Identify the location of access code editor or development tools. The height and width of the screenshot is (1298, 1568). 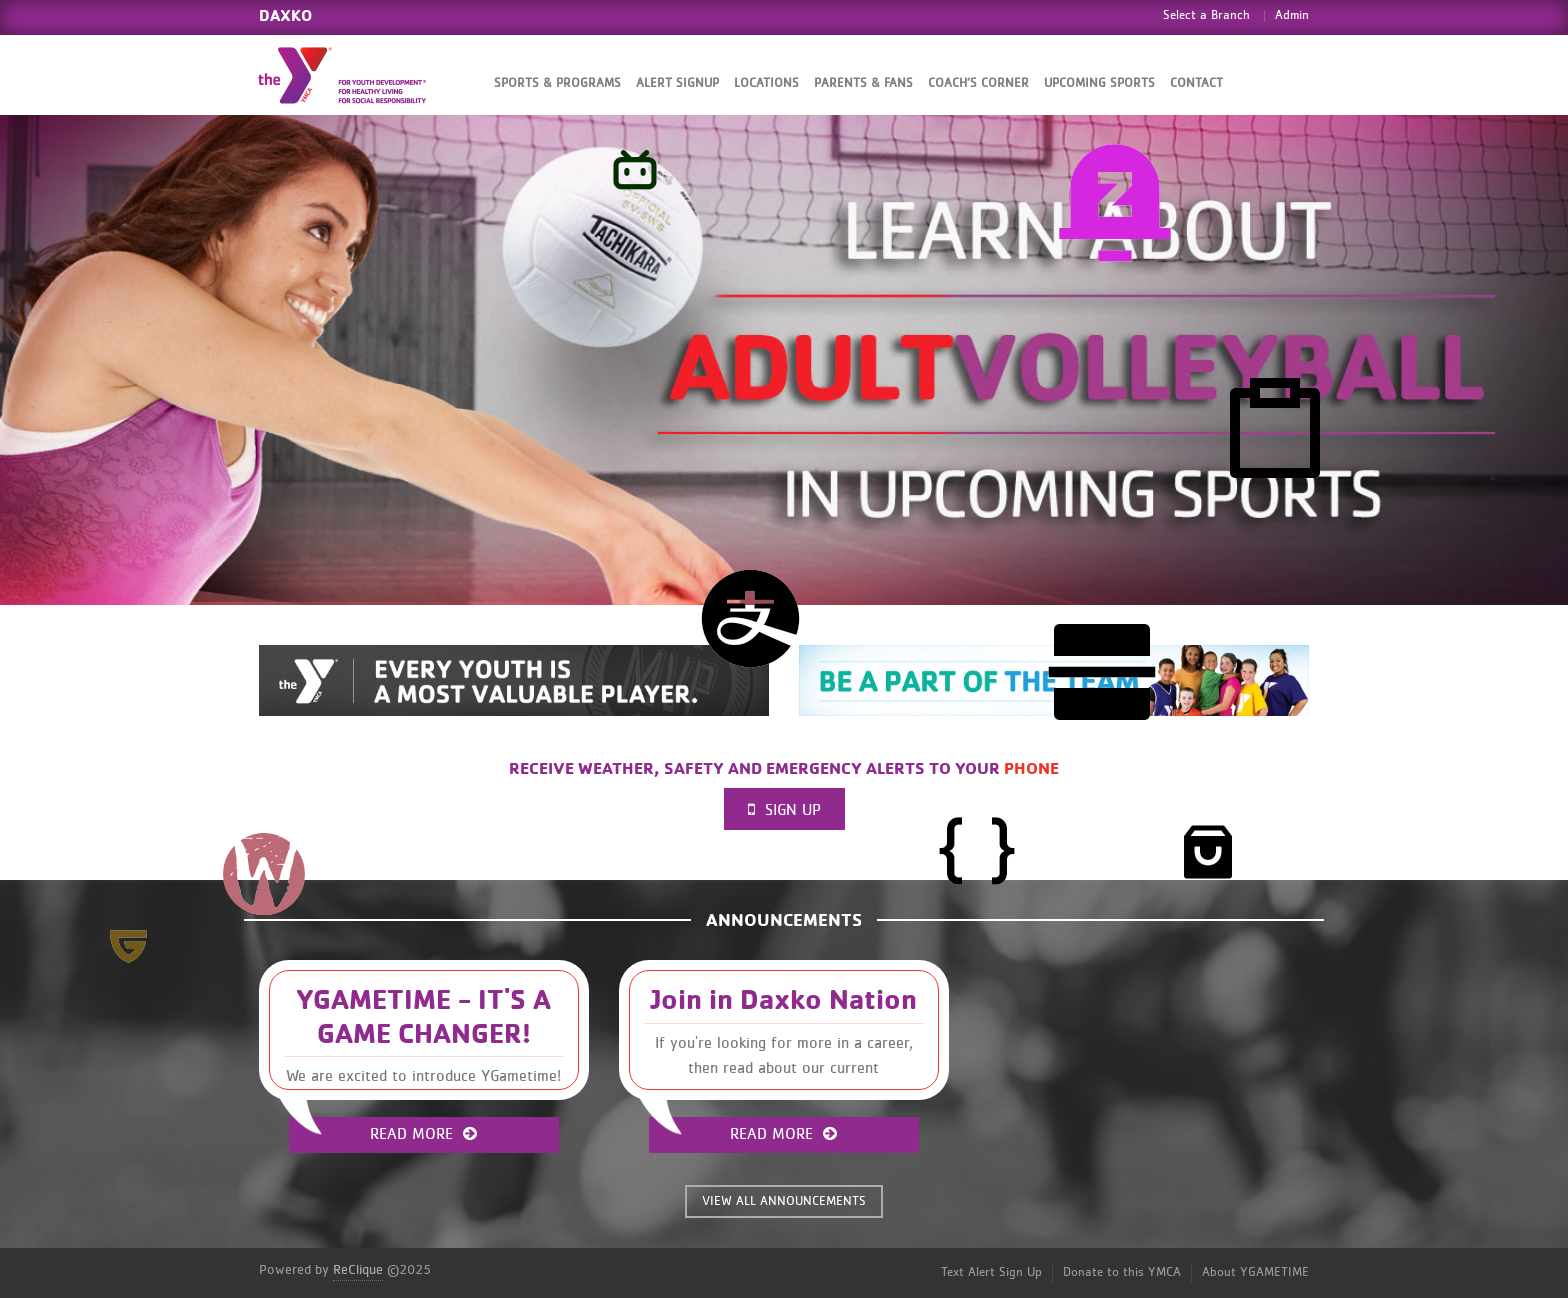
(977, 851).